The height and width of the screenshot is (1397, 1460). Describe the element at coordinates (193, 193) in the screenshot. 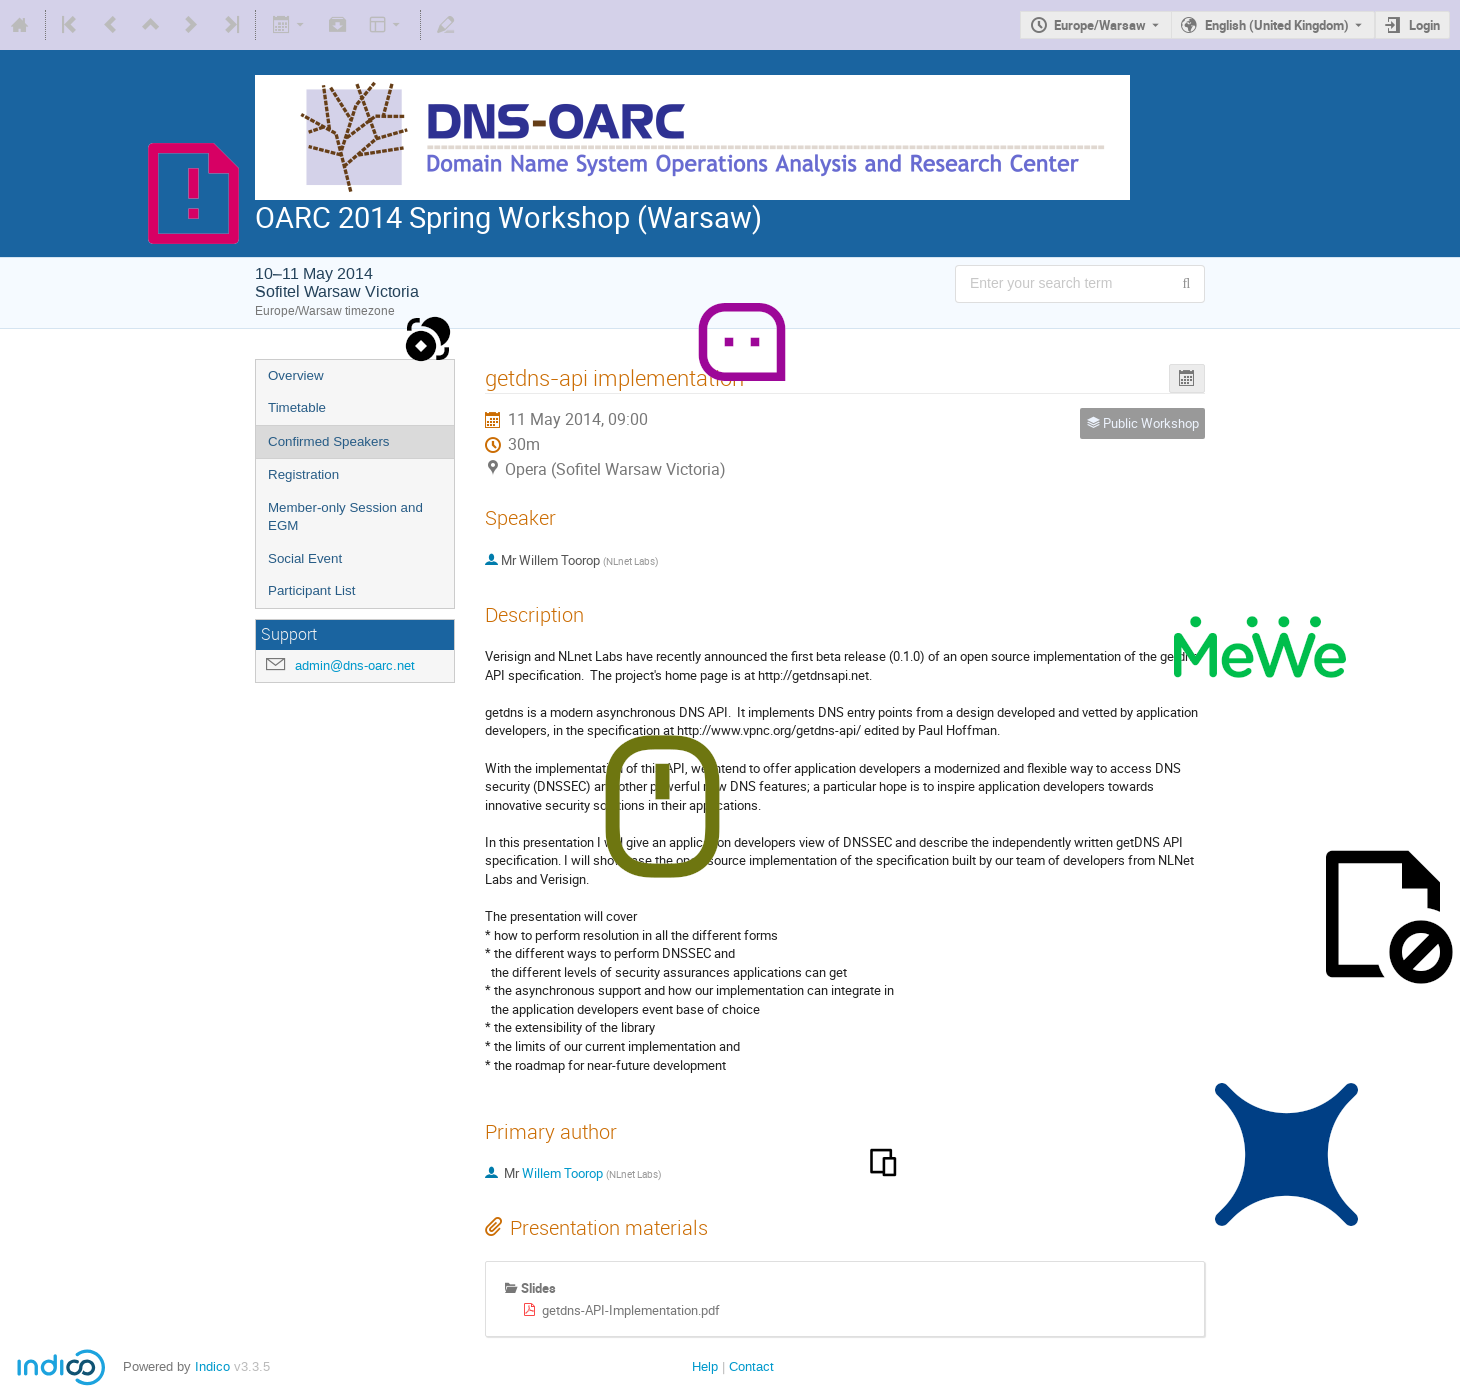

I see `indicates a file with an error or issue` at that location.